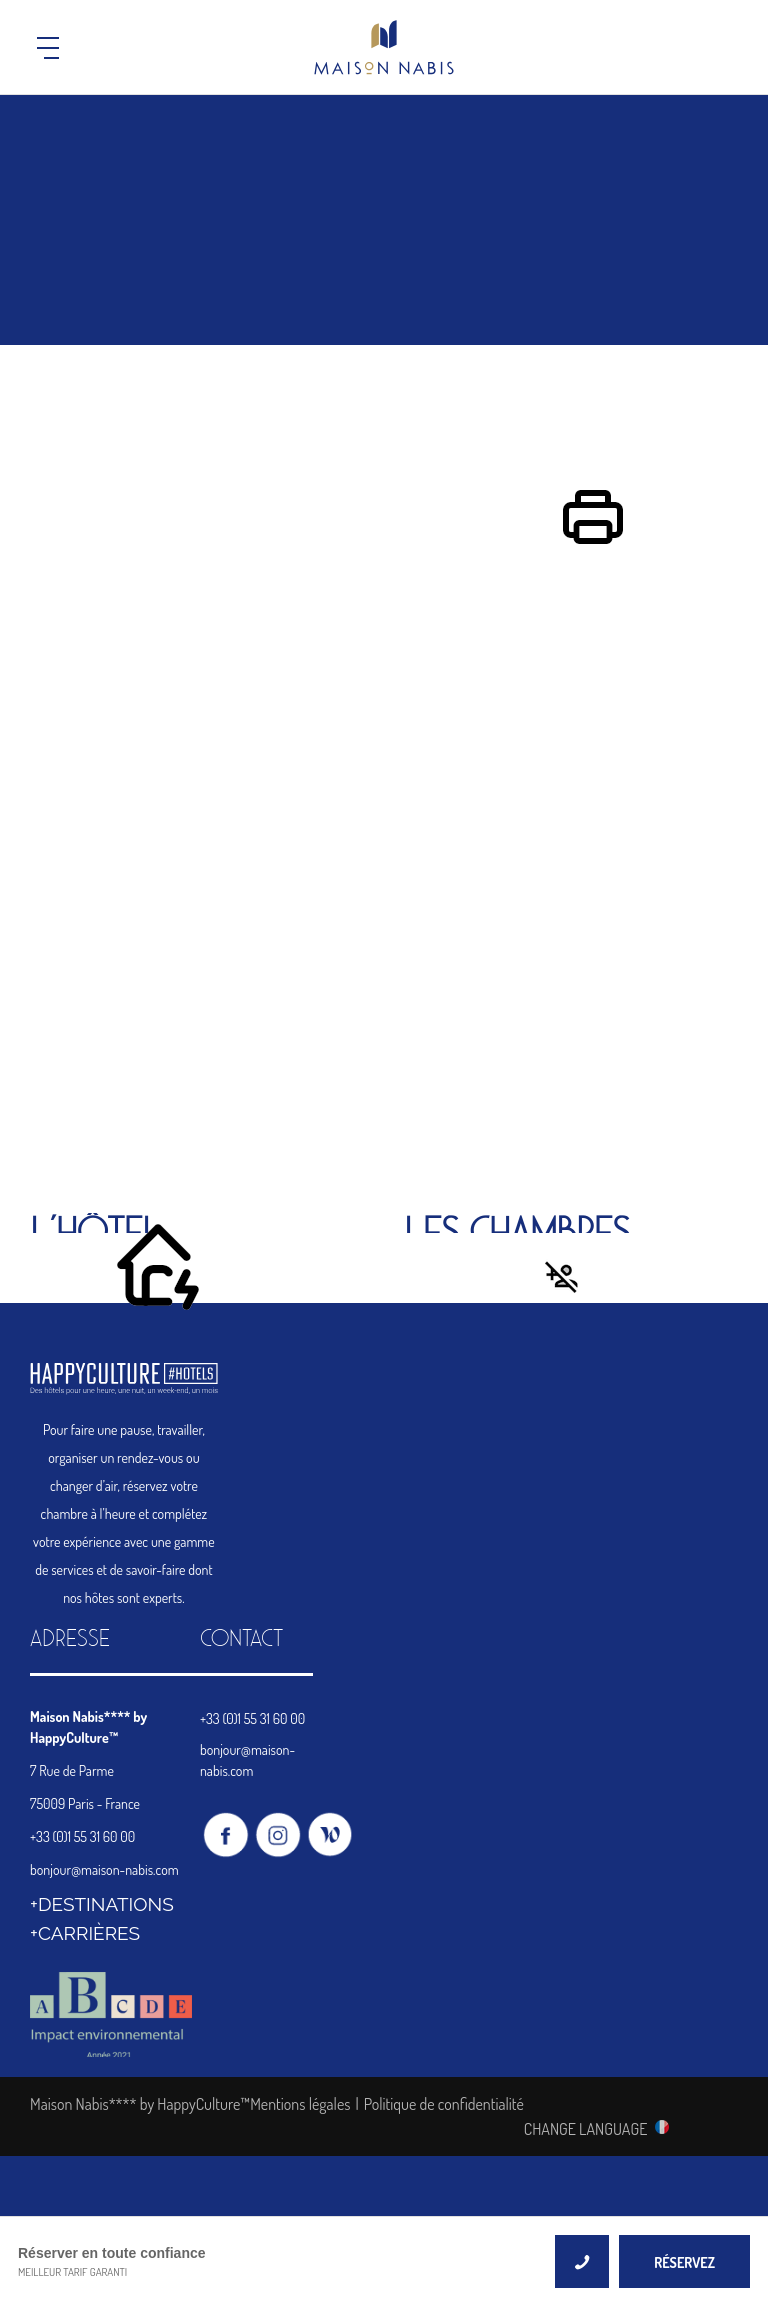 This screenshot has width=768, height=2306. What do you see at coordinates (158, 1265) in the screenshot?
I see `home energy or power settings` at bounding box center [158, 1265].